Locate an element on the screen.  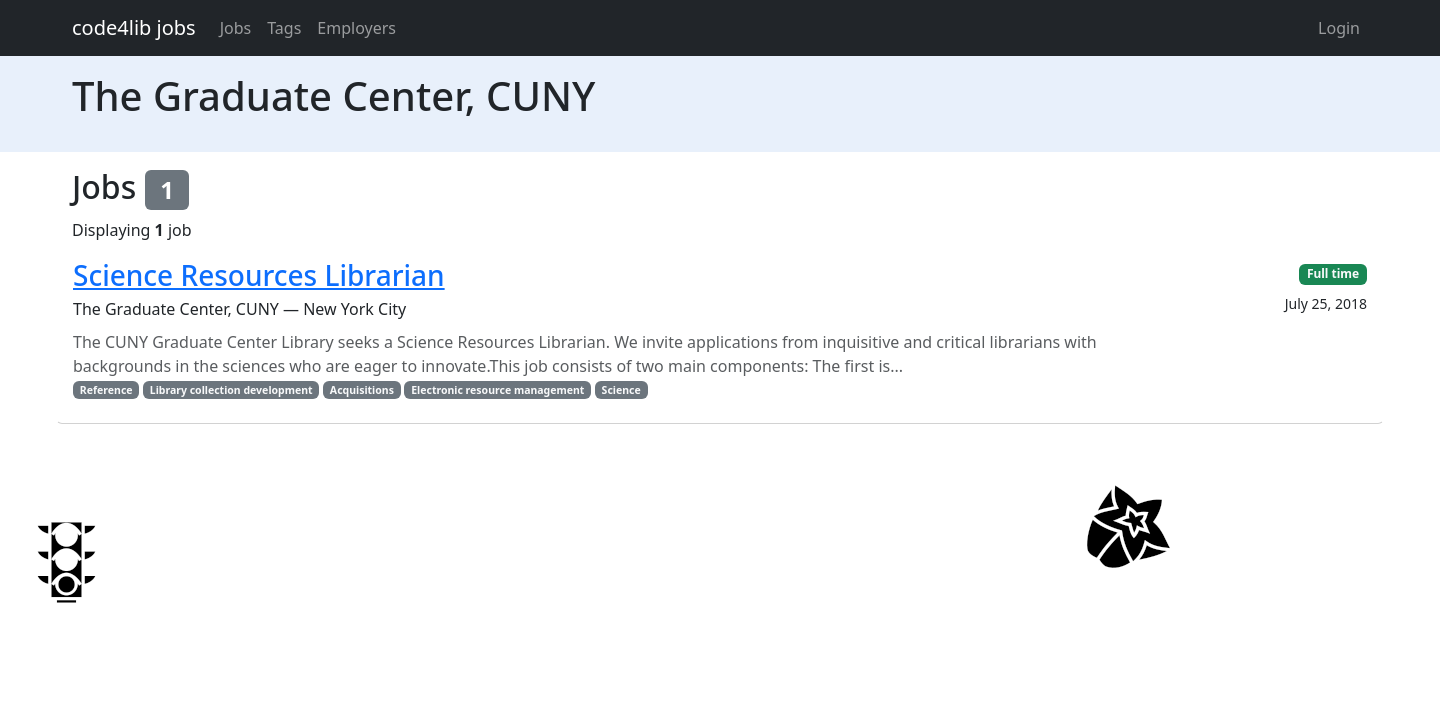
indicates a process is complete and ready to proceed is located at coordinates (66, 562).